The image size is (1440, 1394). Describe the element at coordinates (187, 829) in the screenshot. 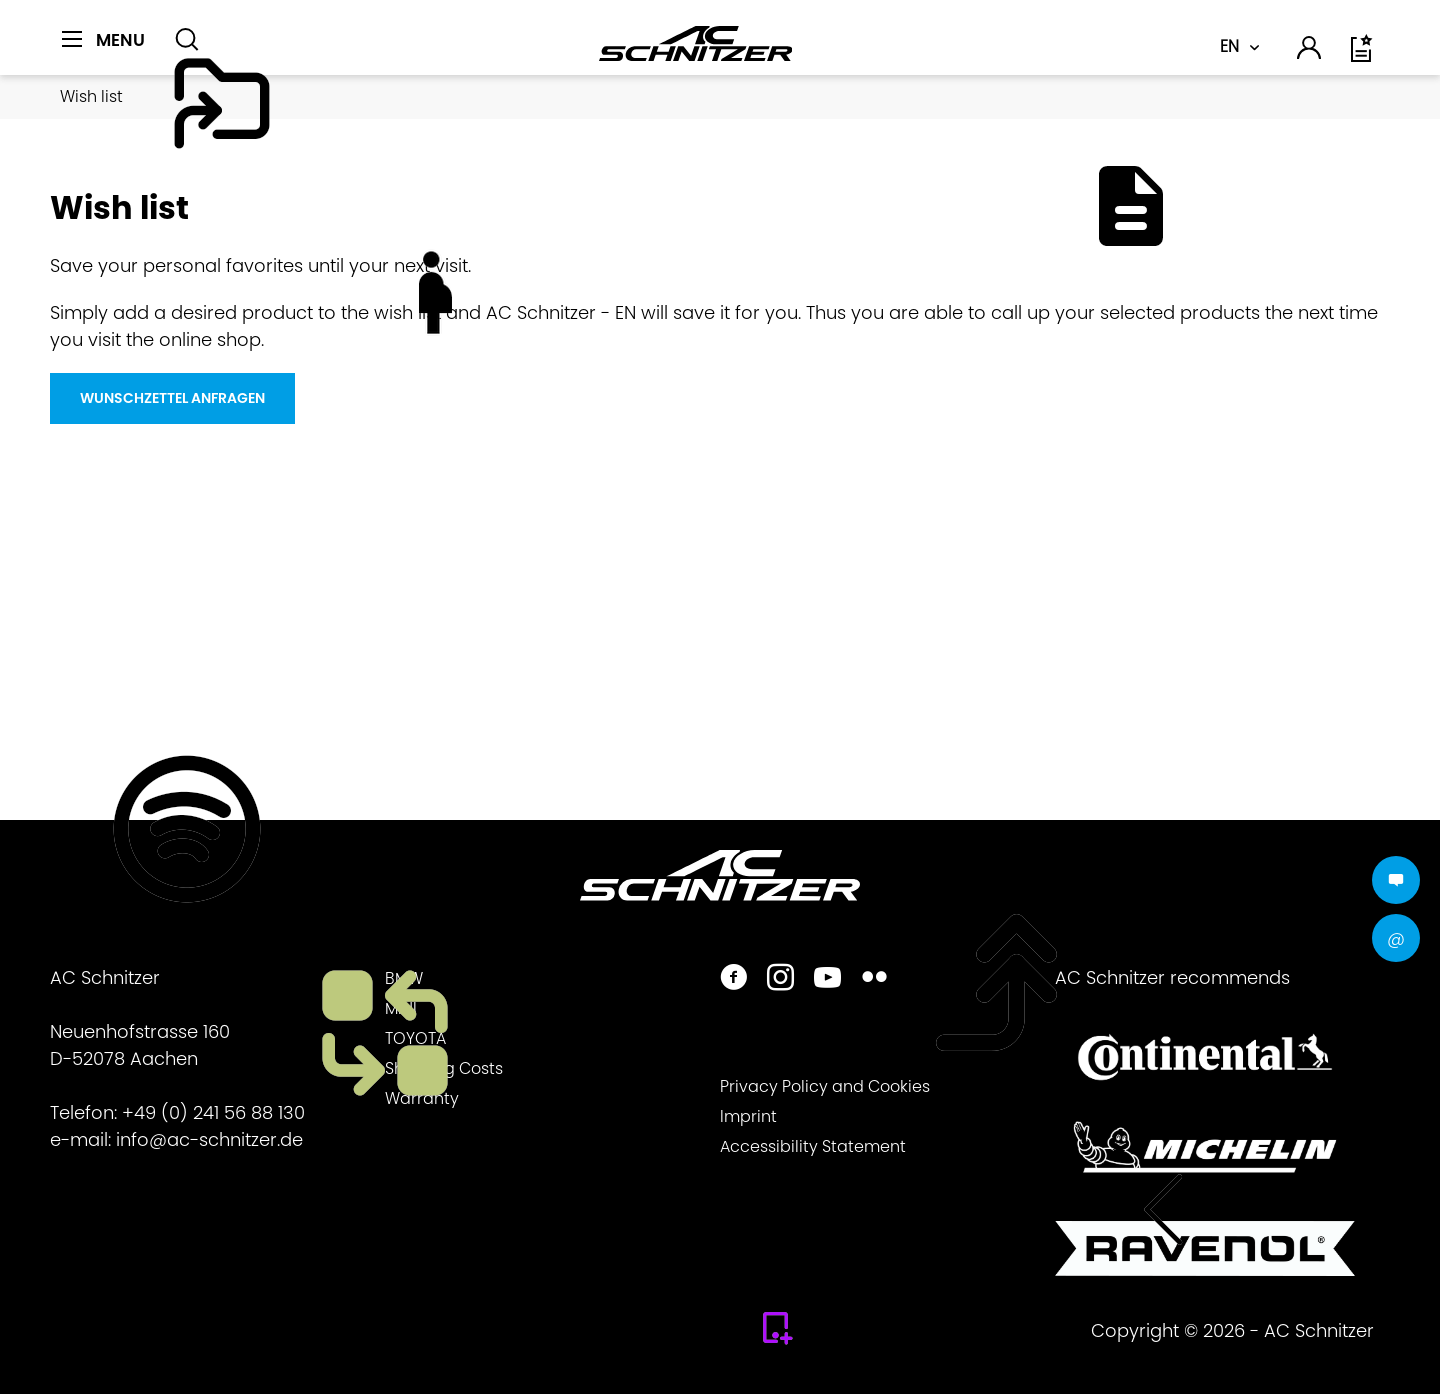

I see `open Spotify` at that location.